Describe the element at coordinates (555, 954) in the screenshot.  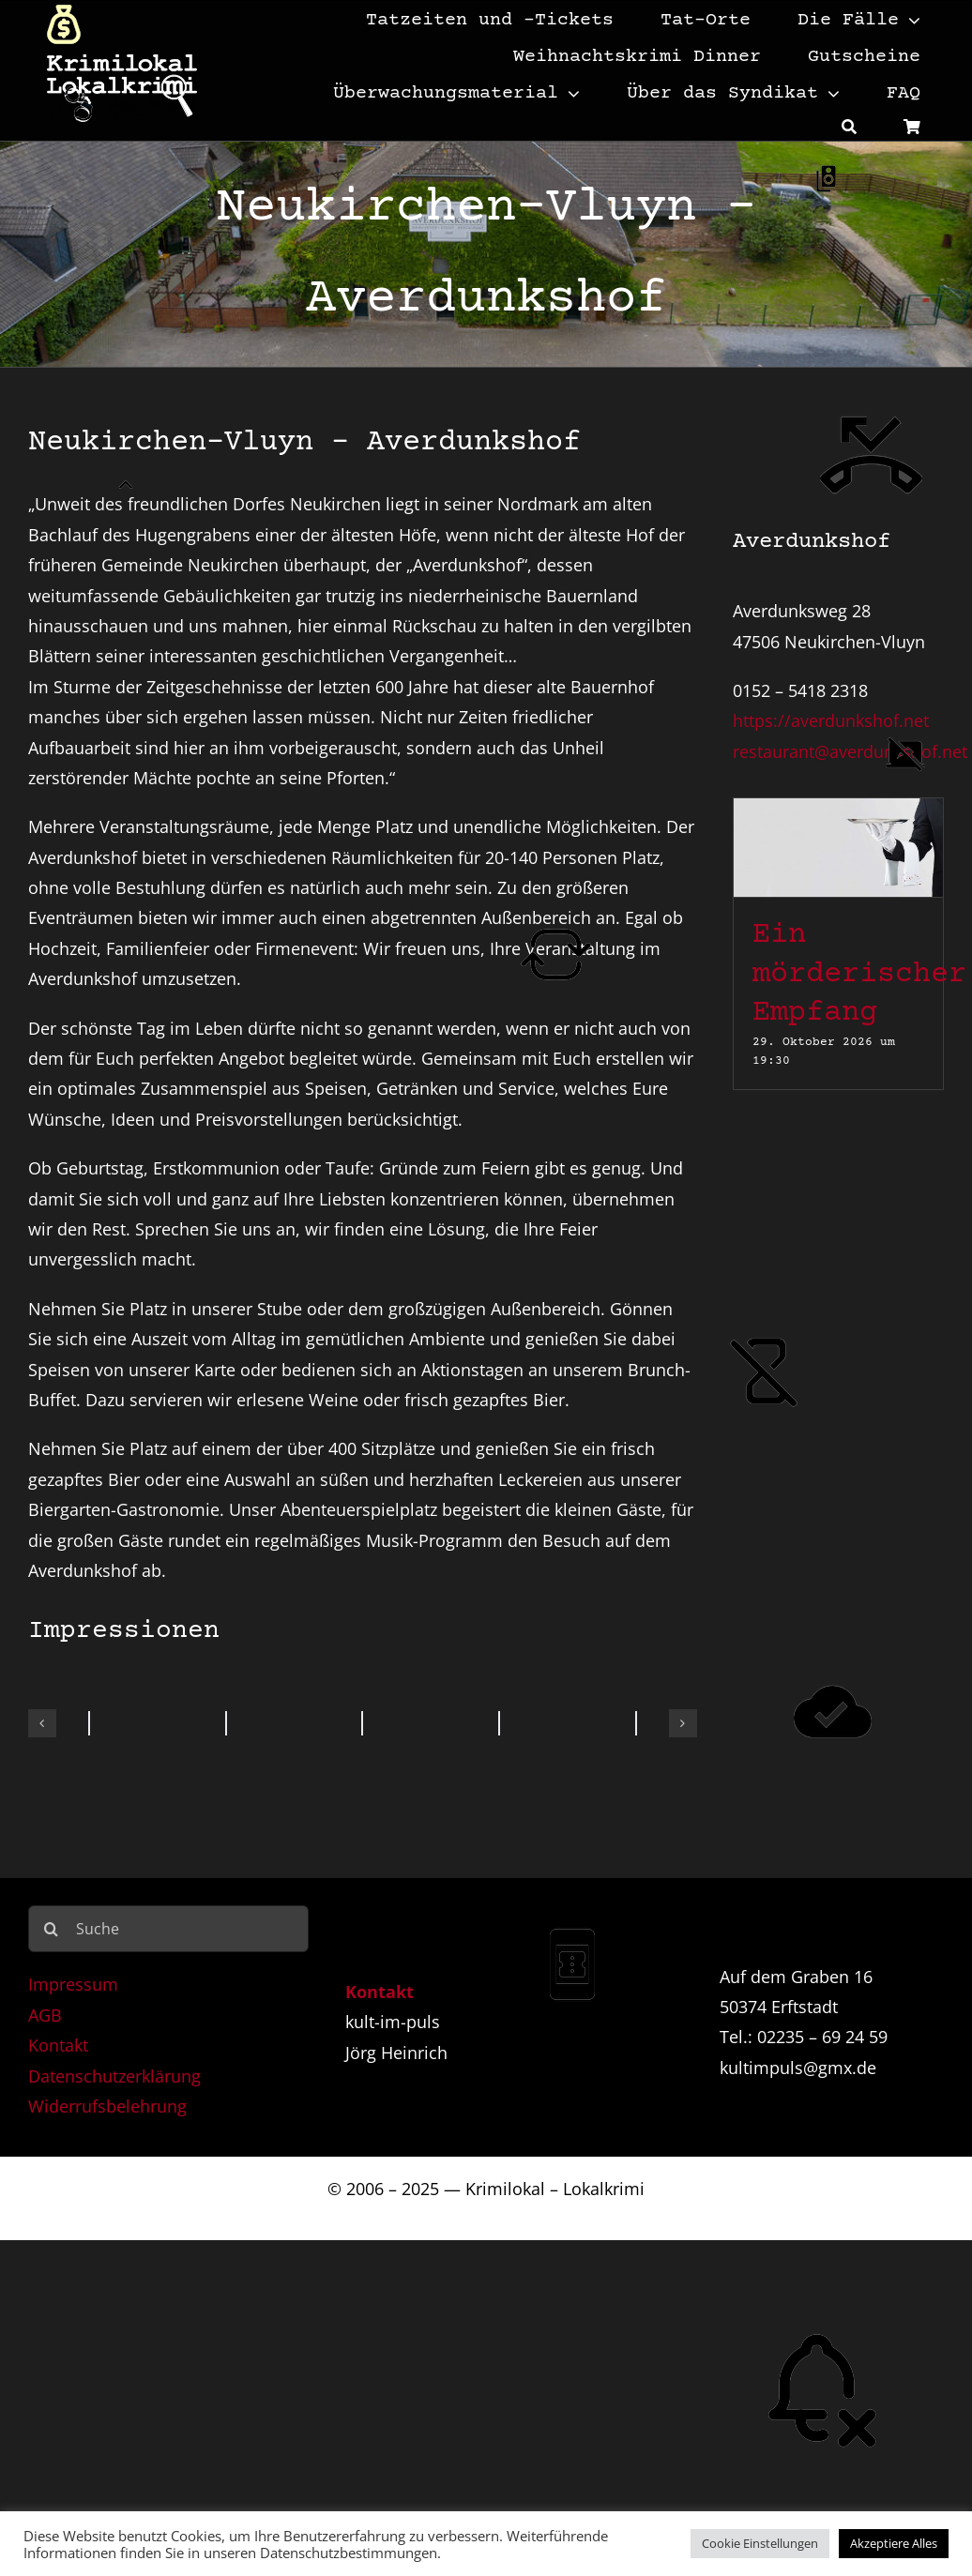
I see `refresh or reload content` at that location.